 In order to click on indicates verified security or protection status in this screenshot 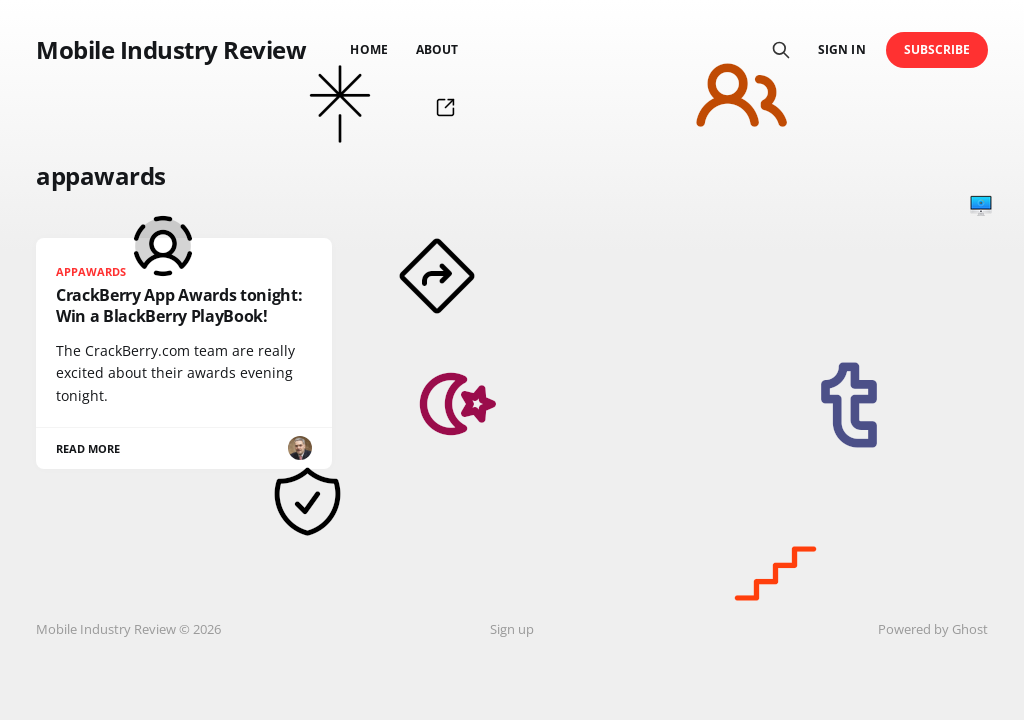, I will do `click(307, 501)`.